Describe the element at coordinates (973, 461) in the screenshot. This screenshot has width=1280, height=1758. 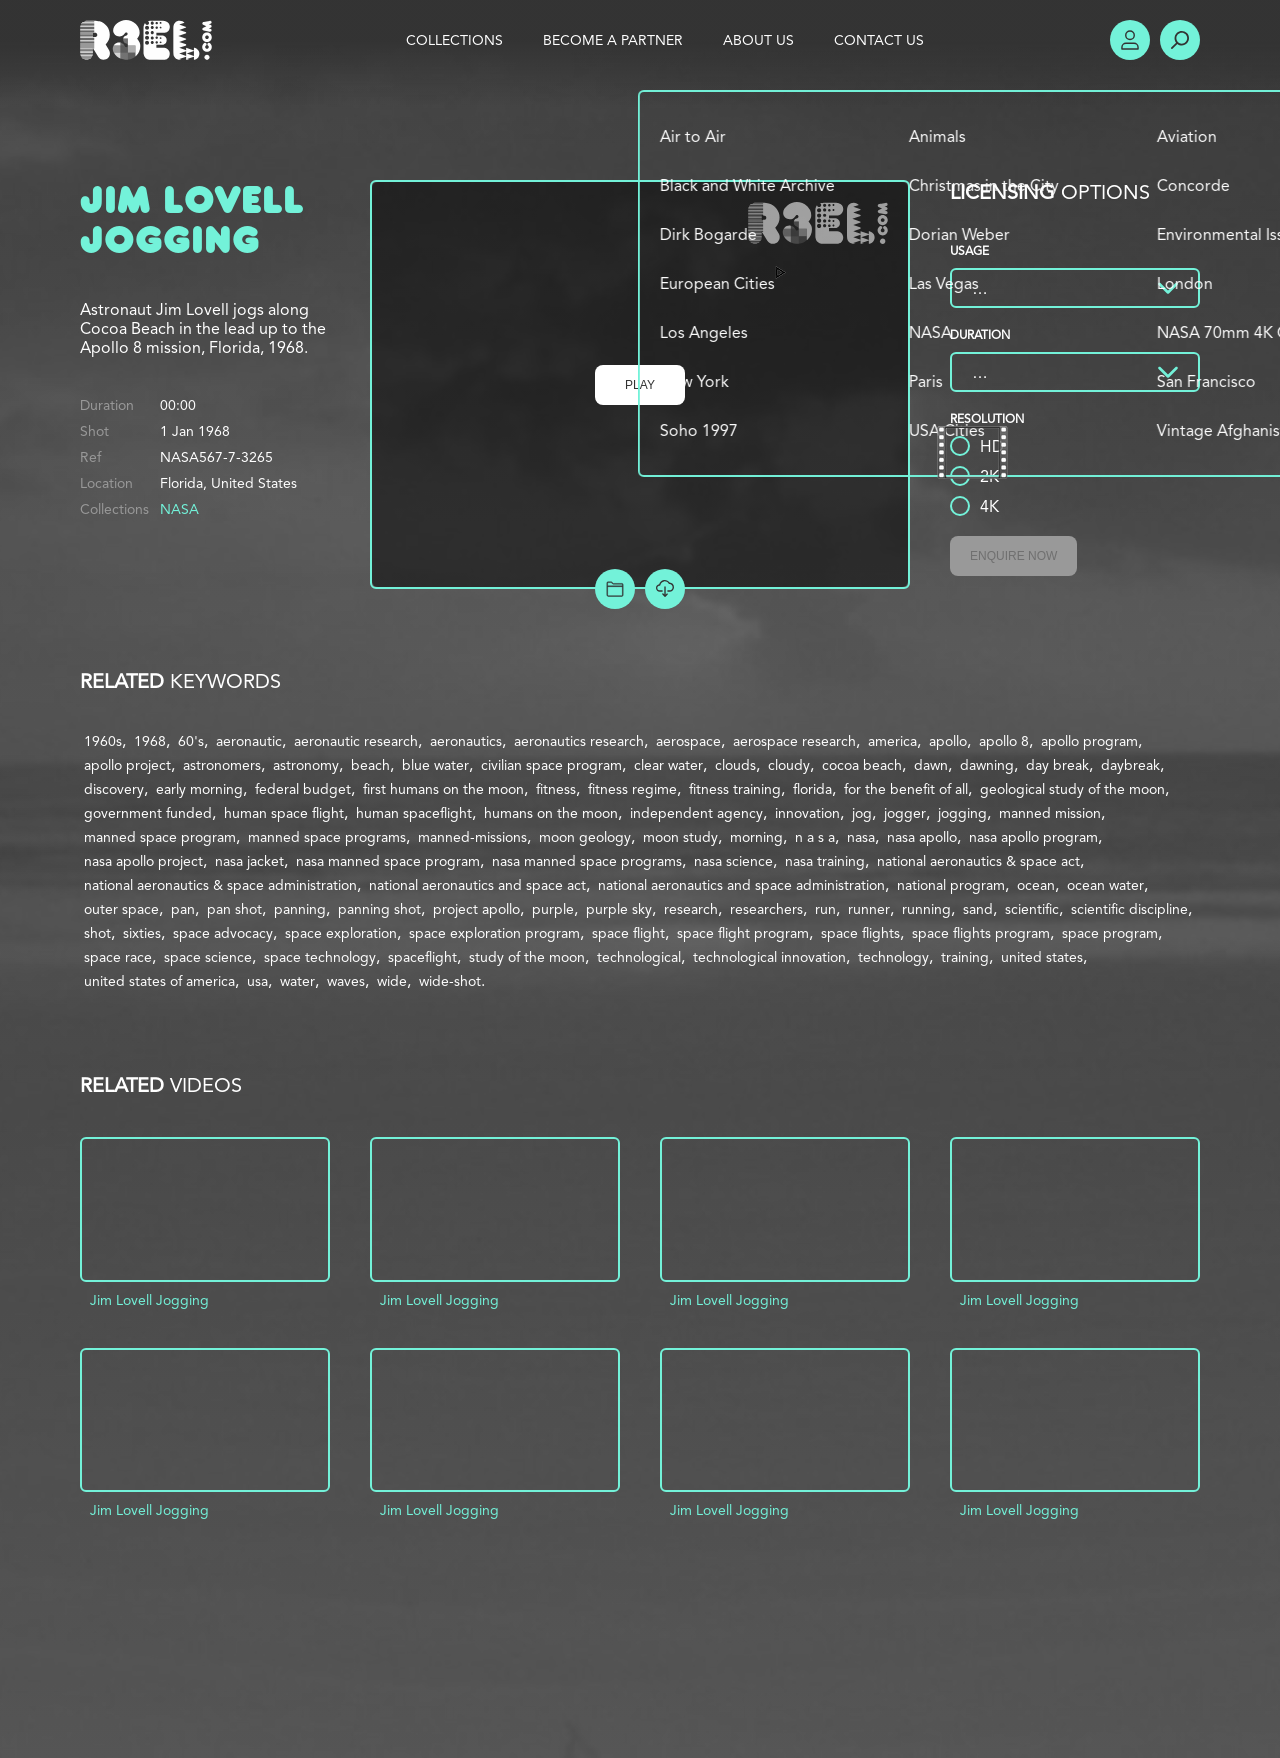
I see `view video or film content` at that location.